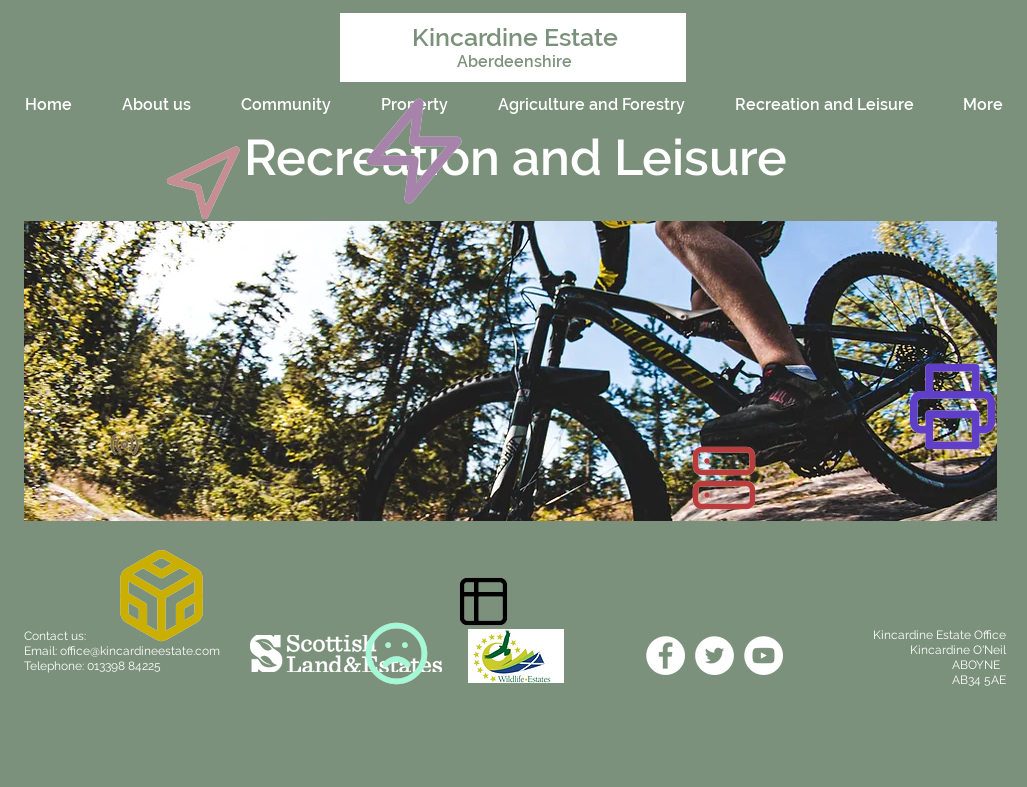 The image size is (1027, 787). Describe the element at coordinates (396, 653) in the screenshot. I see `submit negative feedback or rating` at that location.